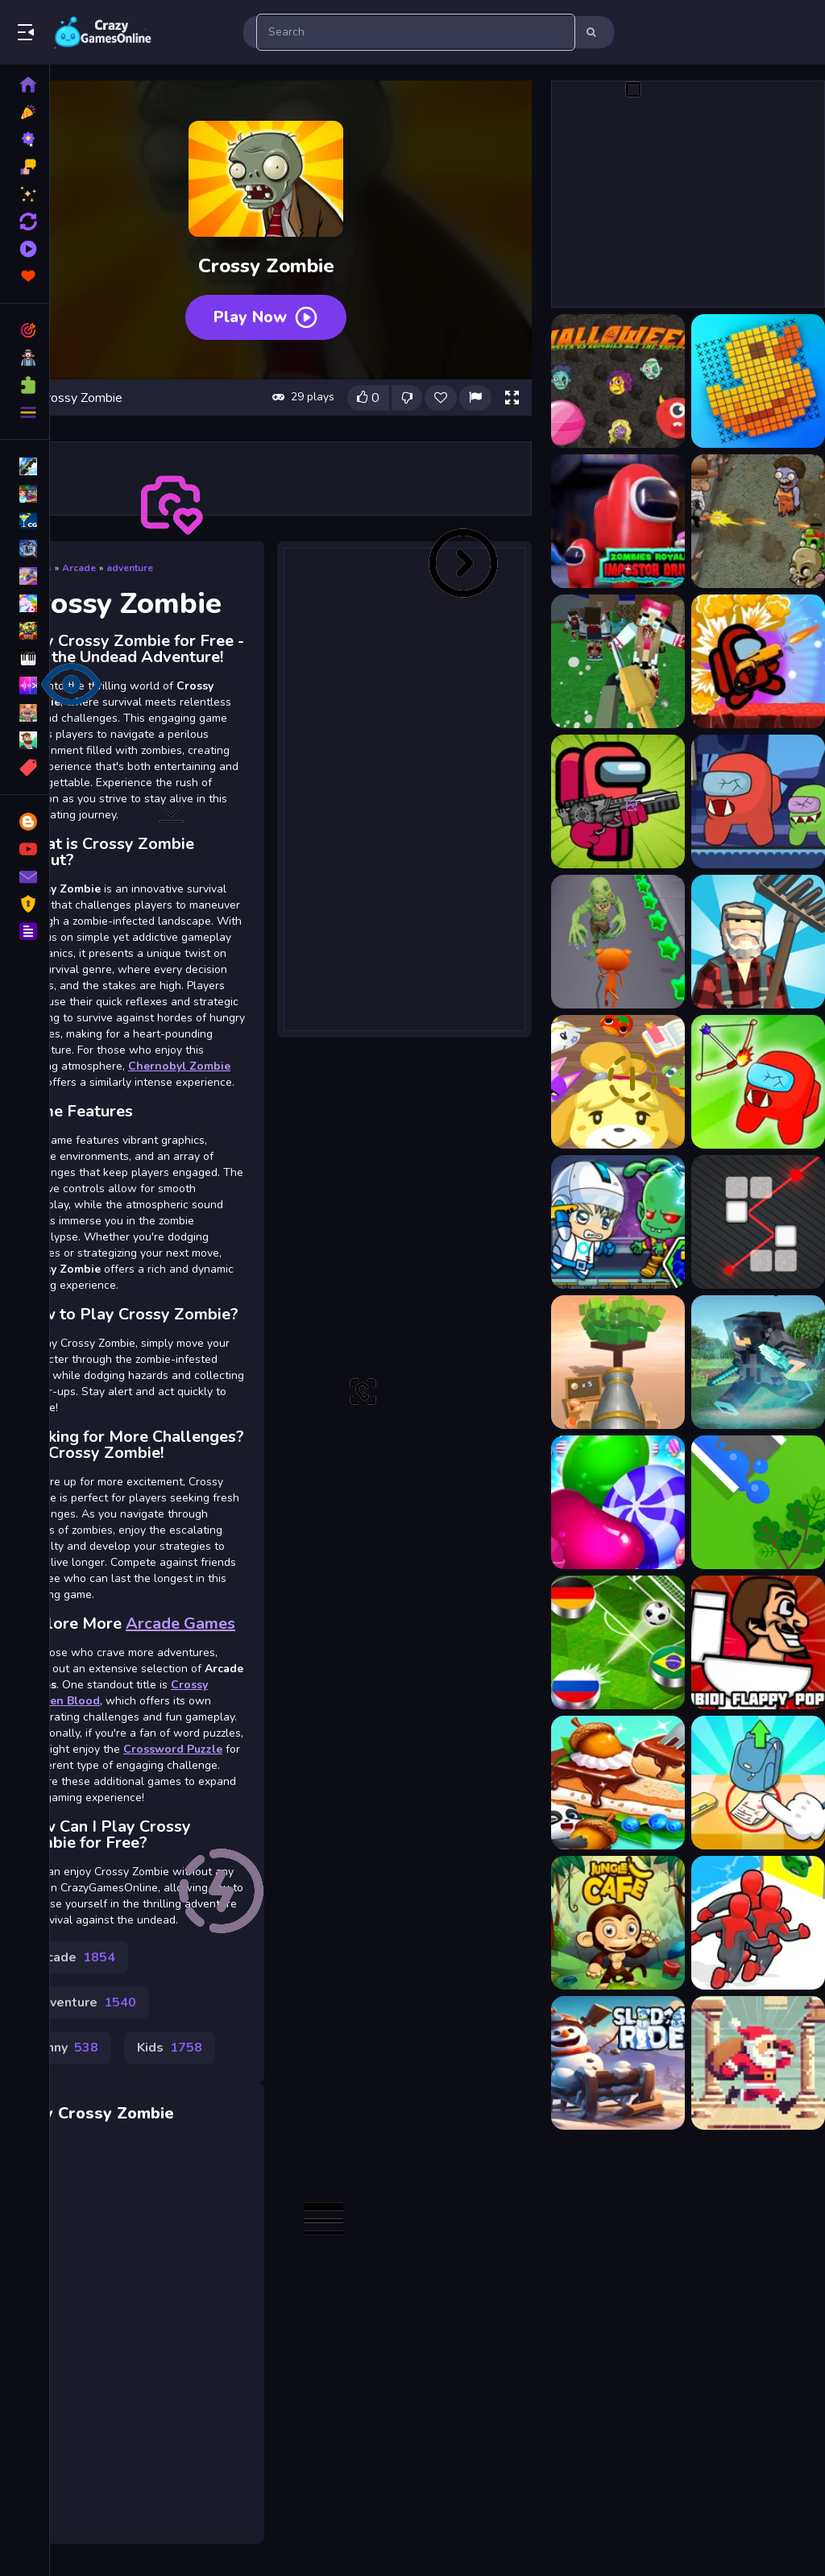 The height and width of the screenshot is (2576, 825). Describe the element at coordinates (632, 806) in the screenshot. I see `quick photo enhancement or auto-fix` at that location.